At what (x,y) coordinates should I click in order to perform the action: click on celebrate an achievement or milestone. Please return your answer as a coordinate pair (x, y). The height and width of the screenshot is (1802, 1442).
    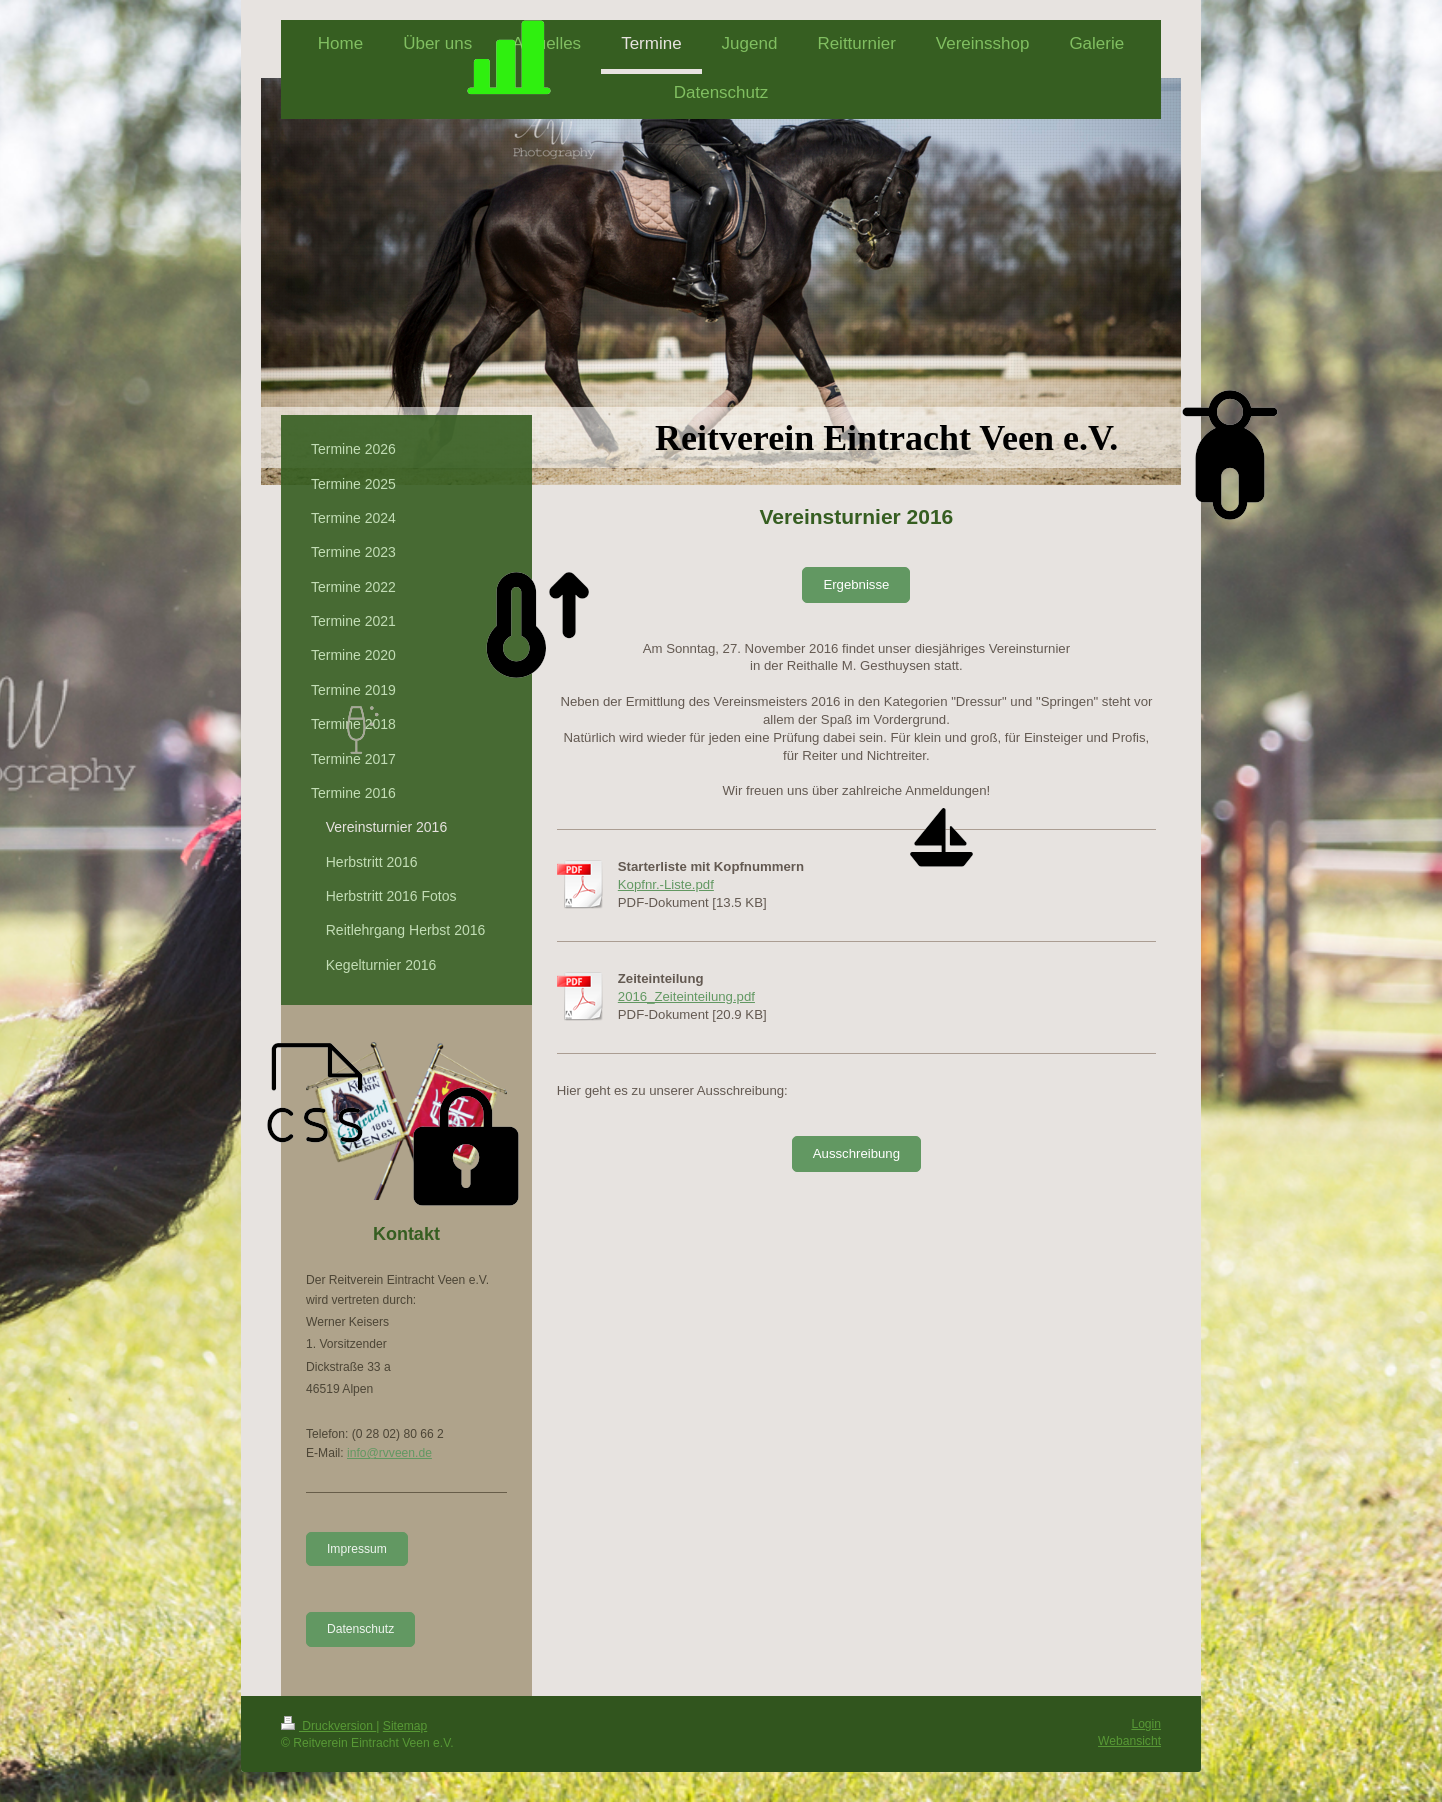
    Looking at the image, I should click on (358, 730).